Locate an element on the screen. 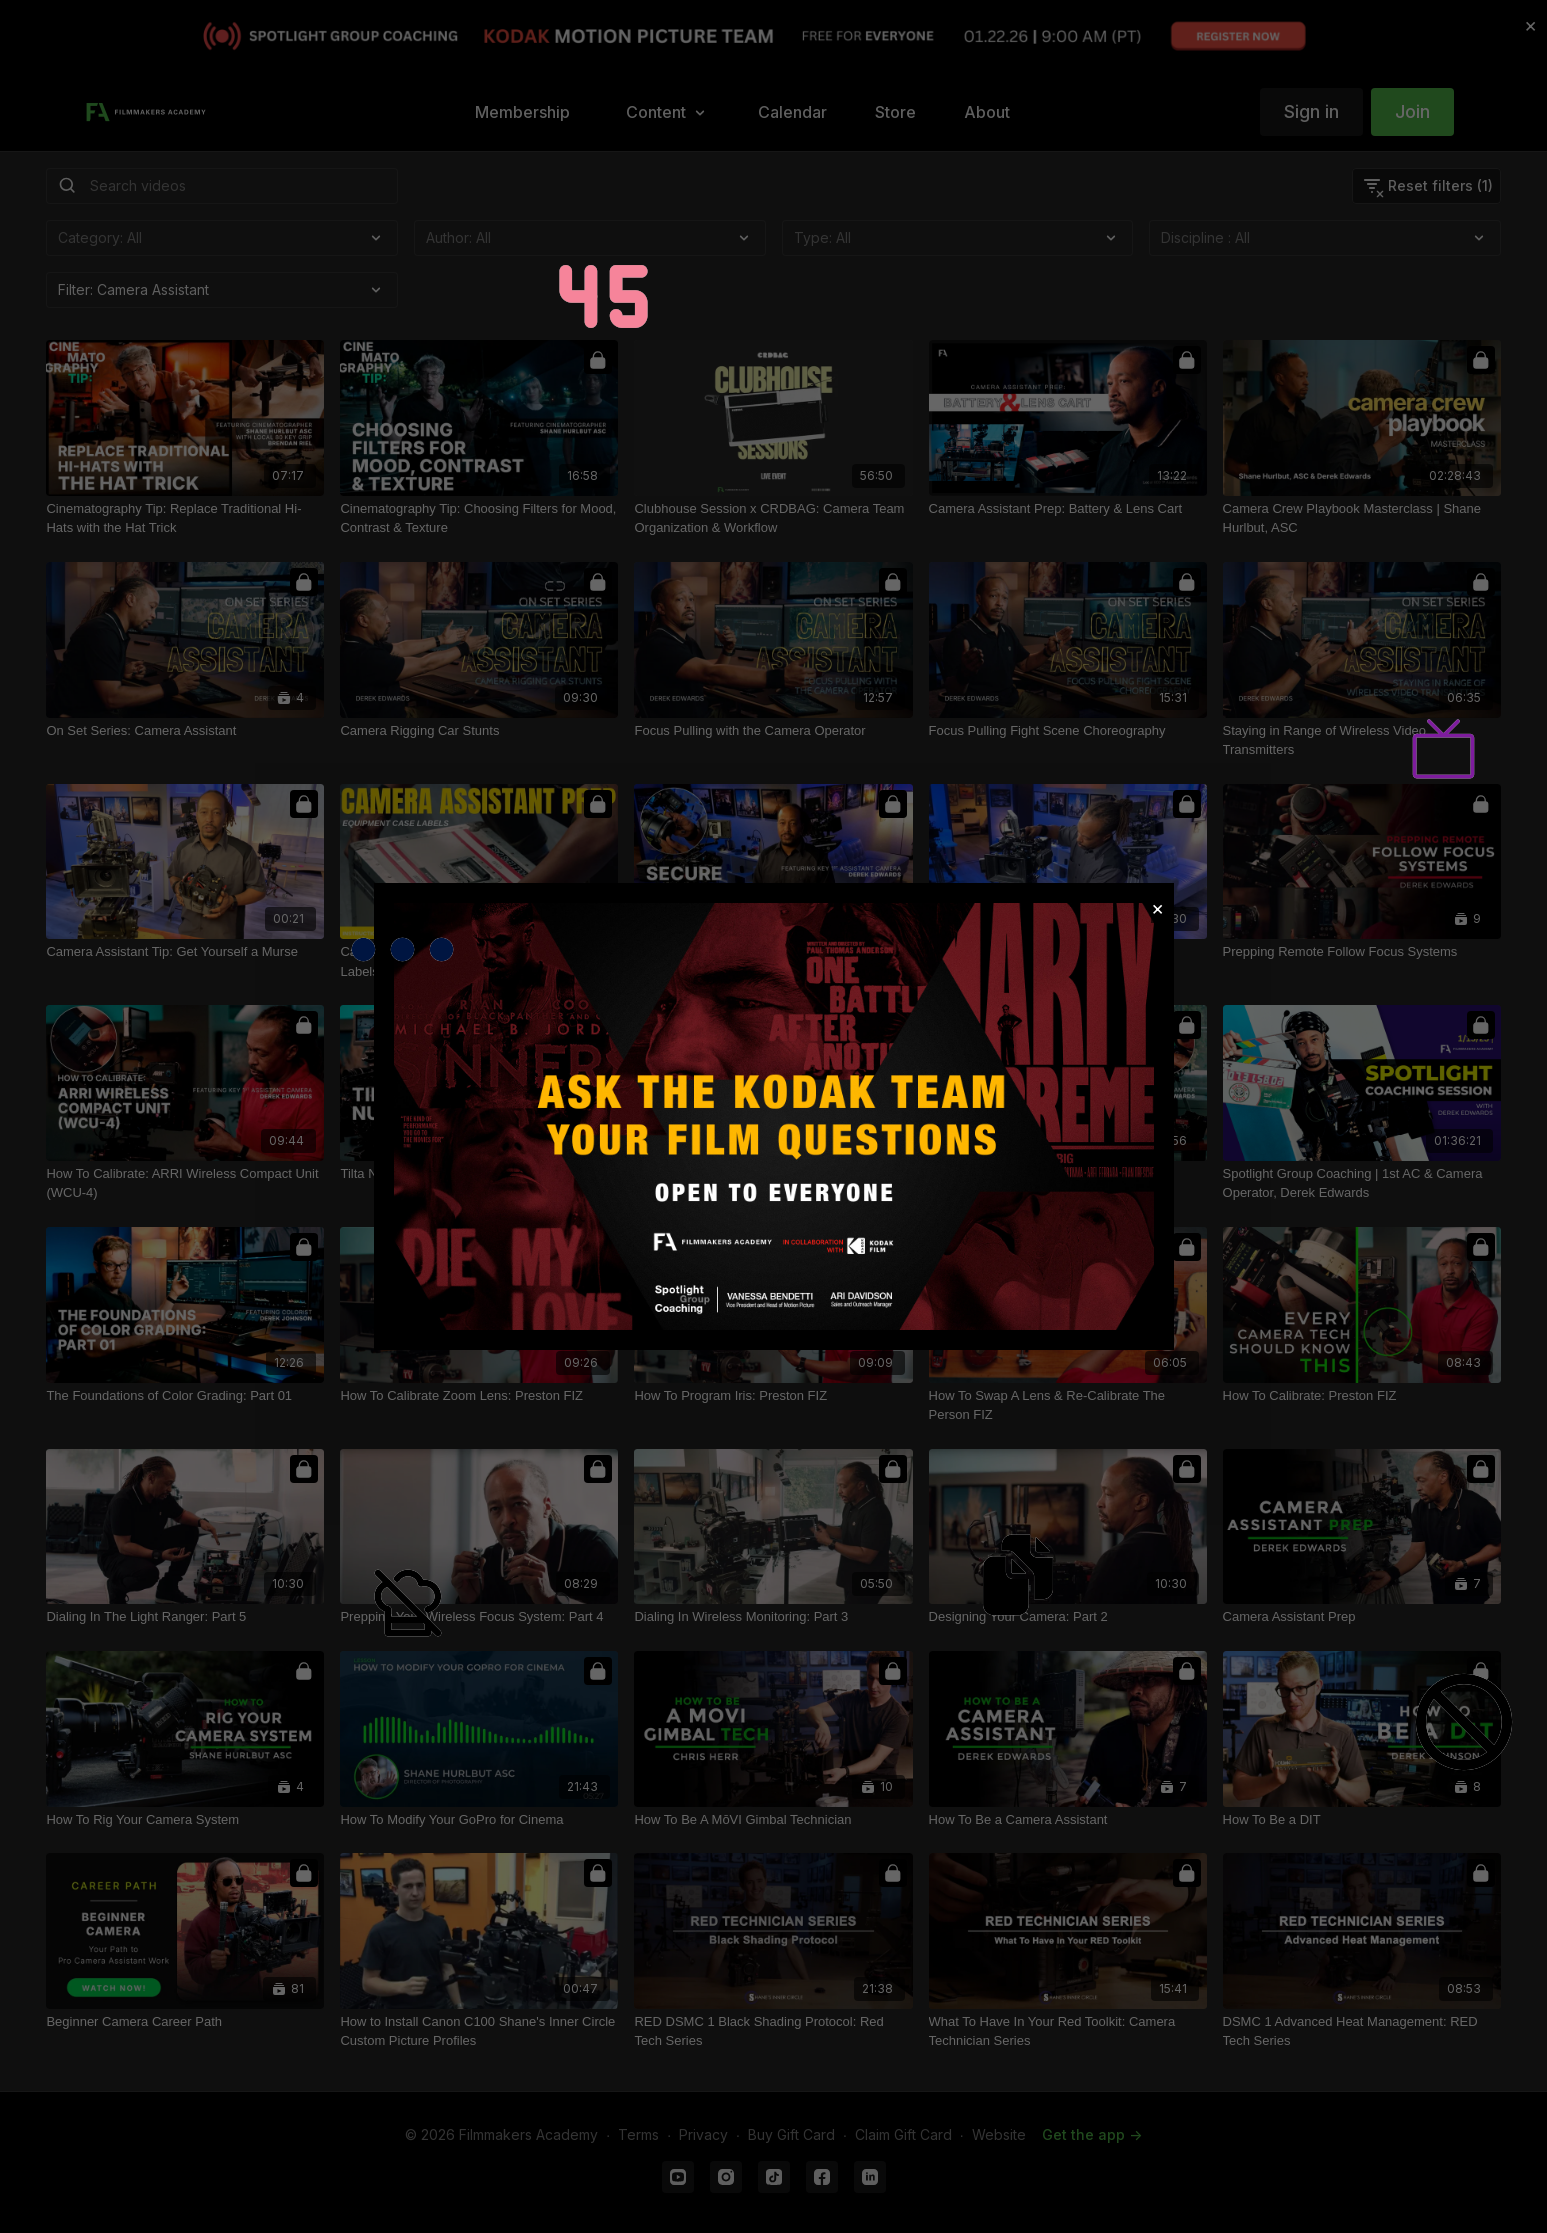 The width and height of the screenshot is (1547, 2233). indicates item number 45 in a list or sequence is located at coordinates (603, 296).